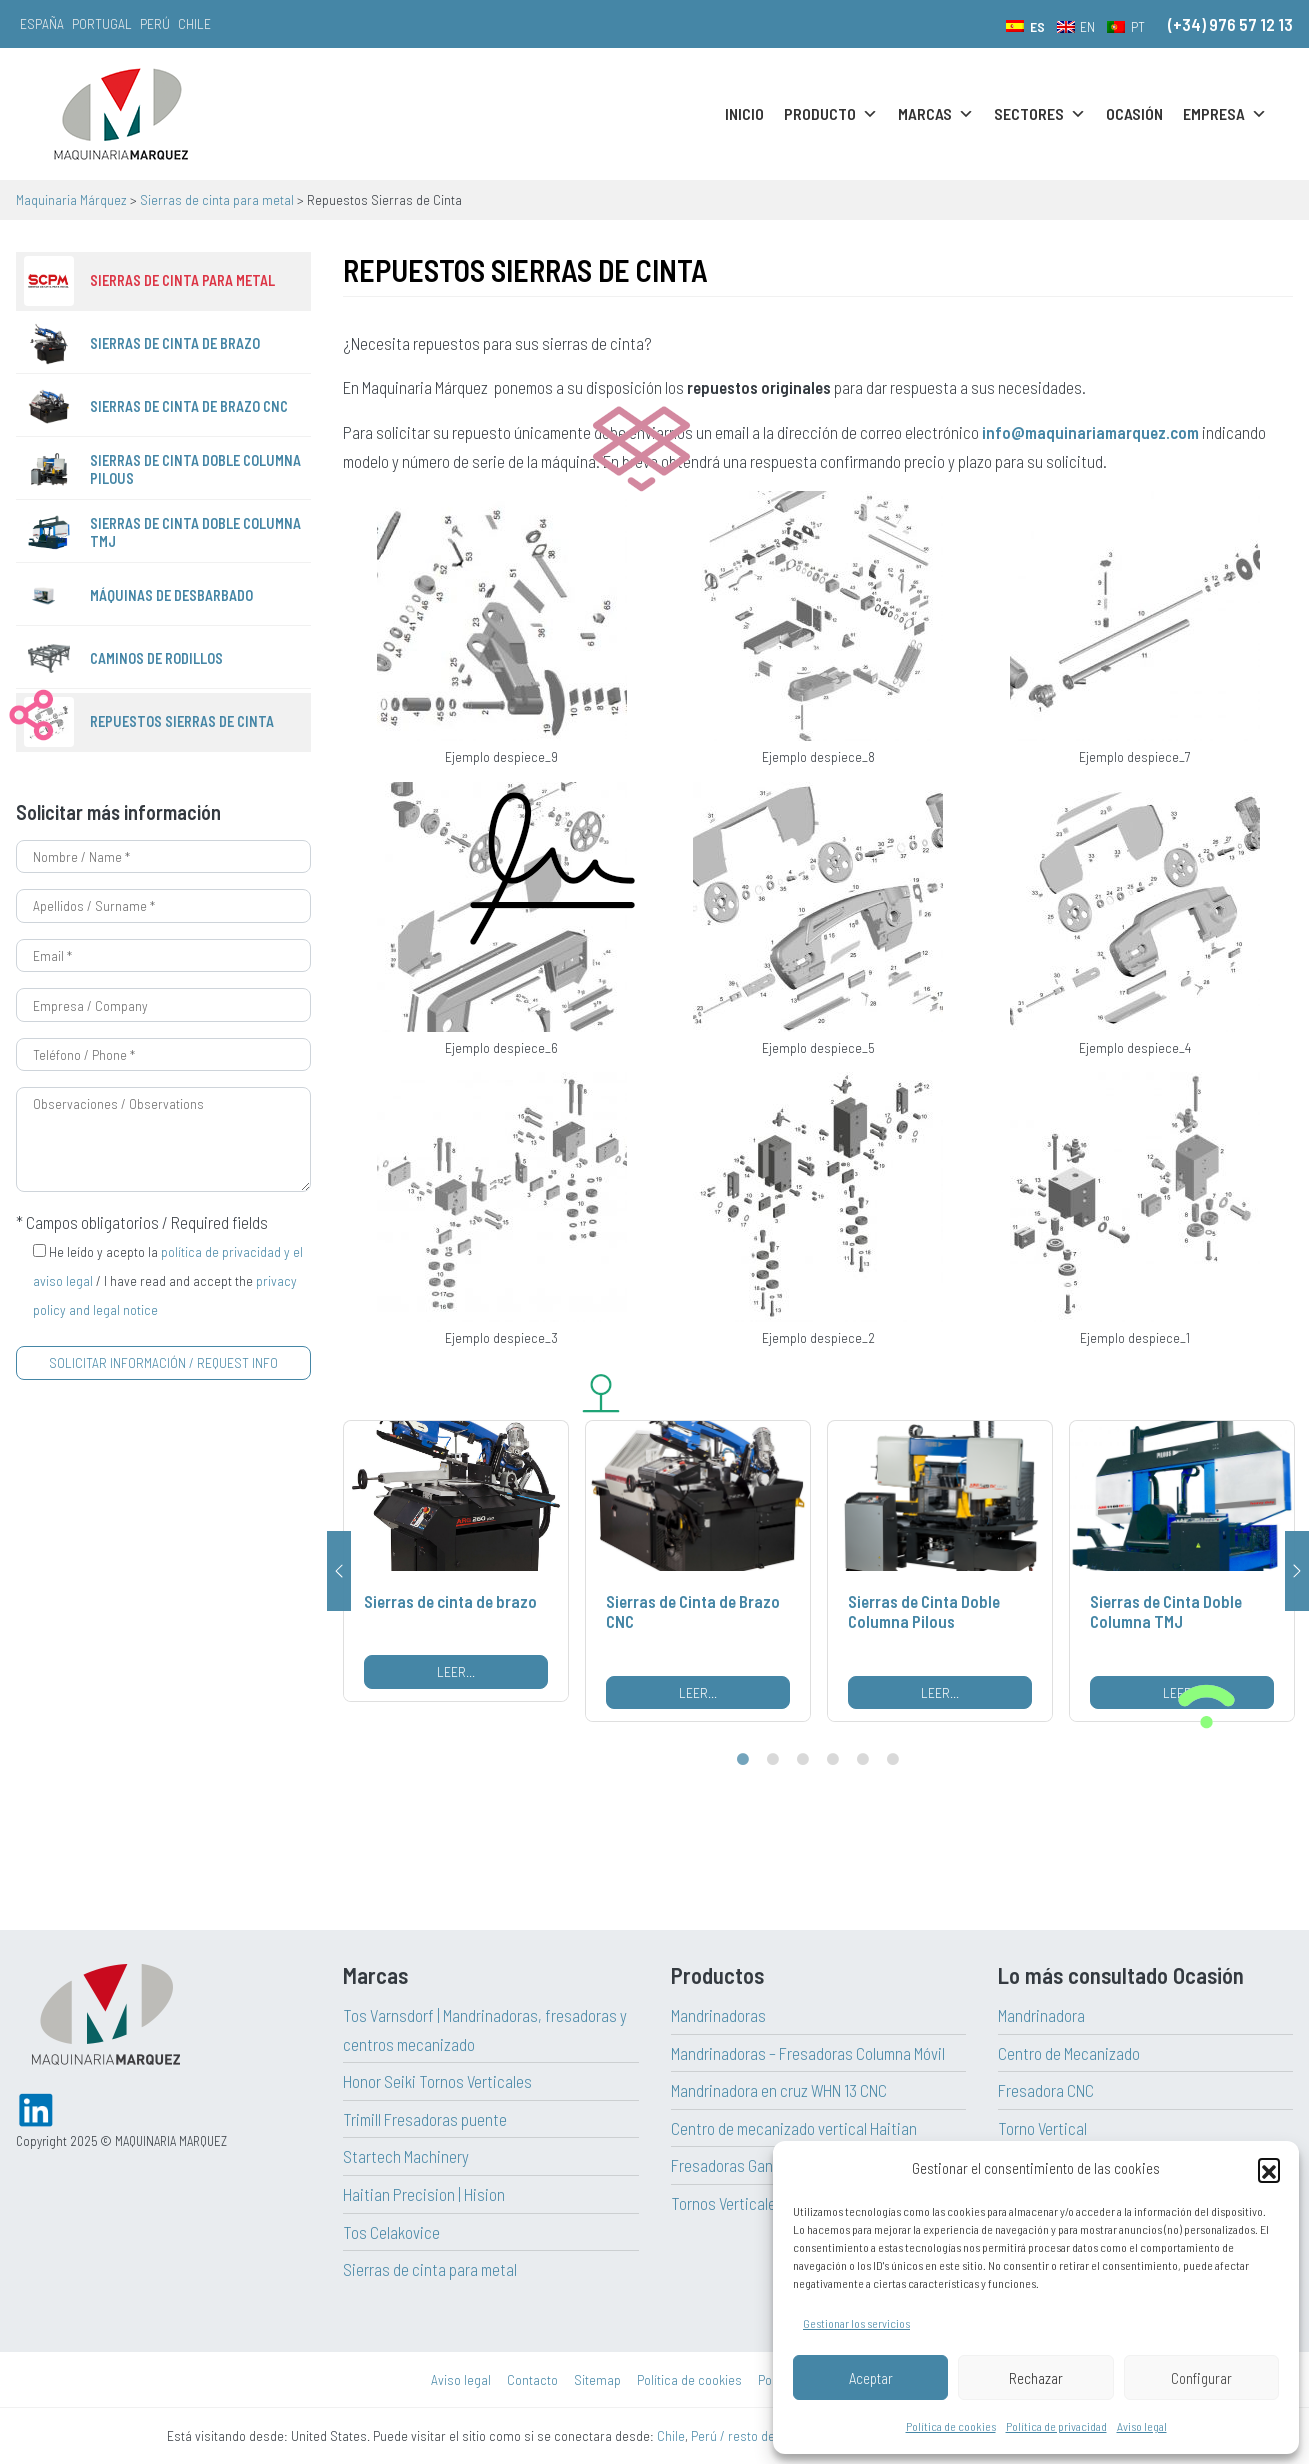 The height and width of the screenshot is (2464, 1309). Describe the element at coordinates (601, 1394) in the screenshot. I see `mark a location on the map` at that location.